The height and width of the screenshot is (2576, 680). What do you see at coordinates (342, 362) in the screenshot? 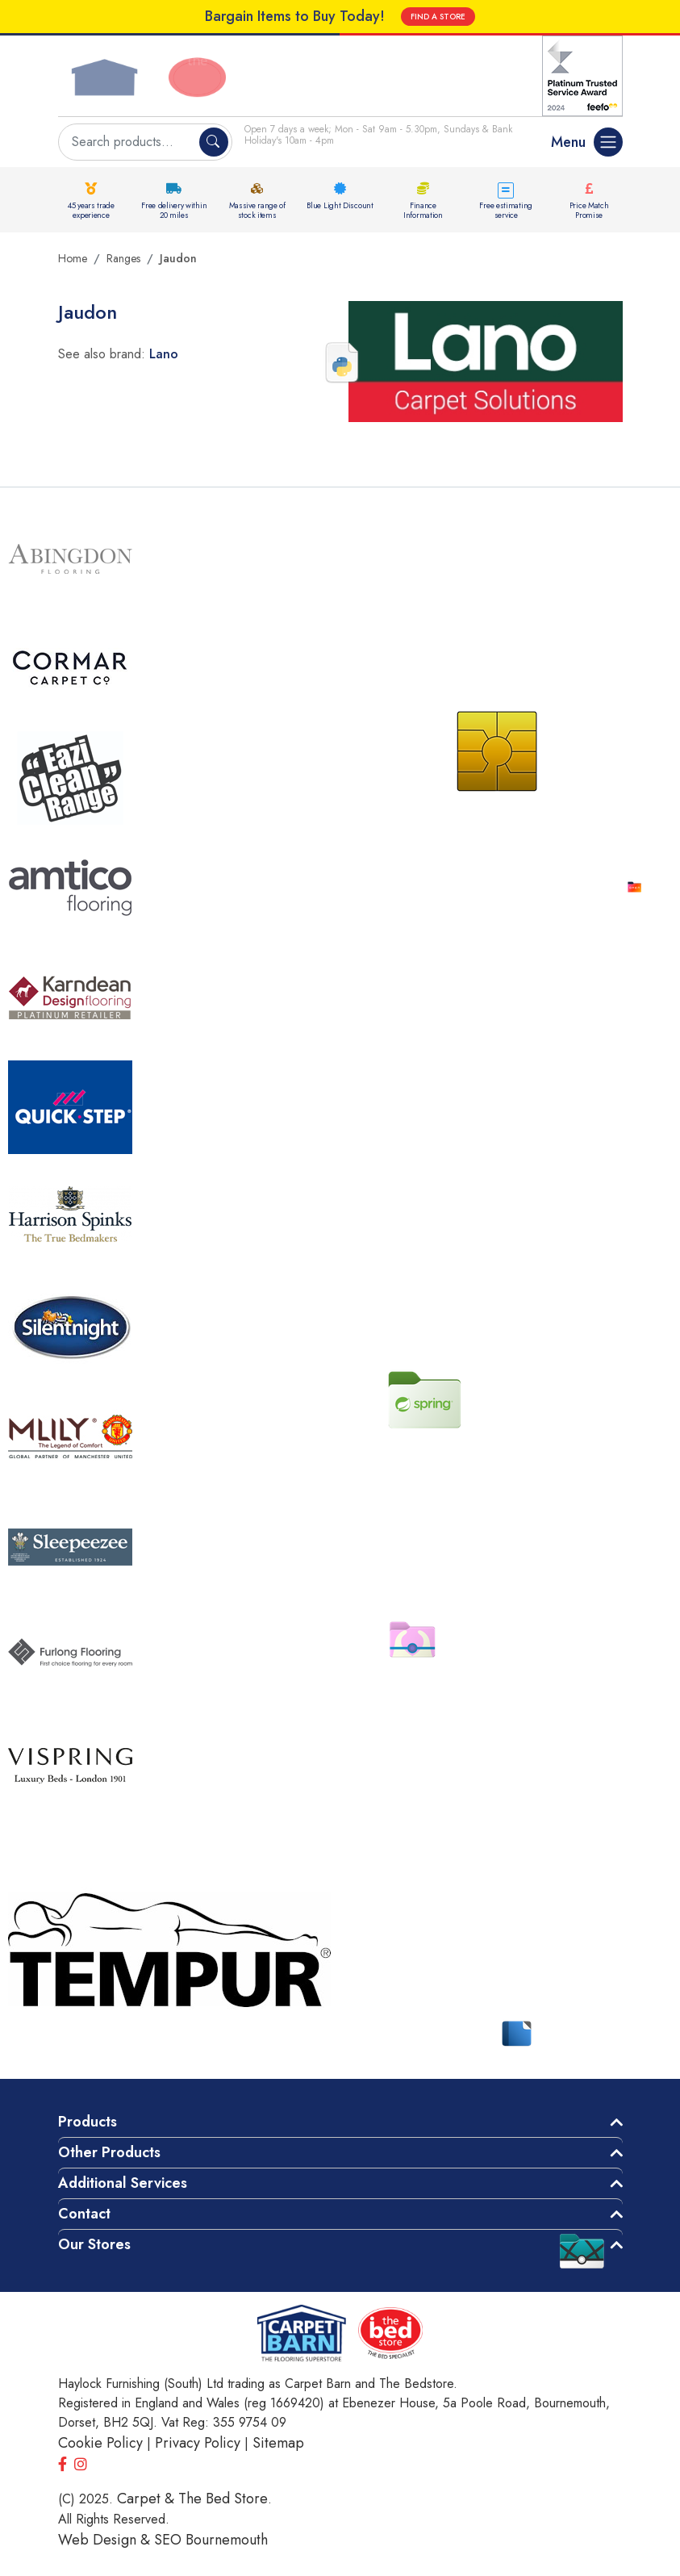
I see `a python 3 script or source file` at bounding box center [342, 362].